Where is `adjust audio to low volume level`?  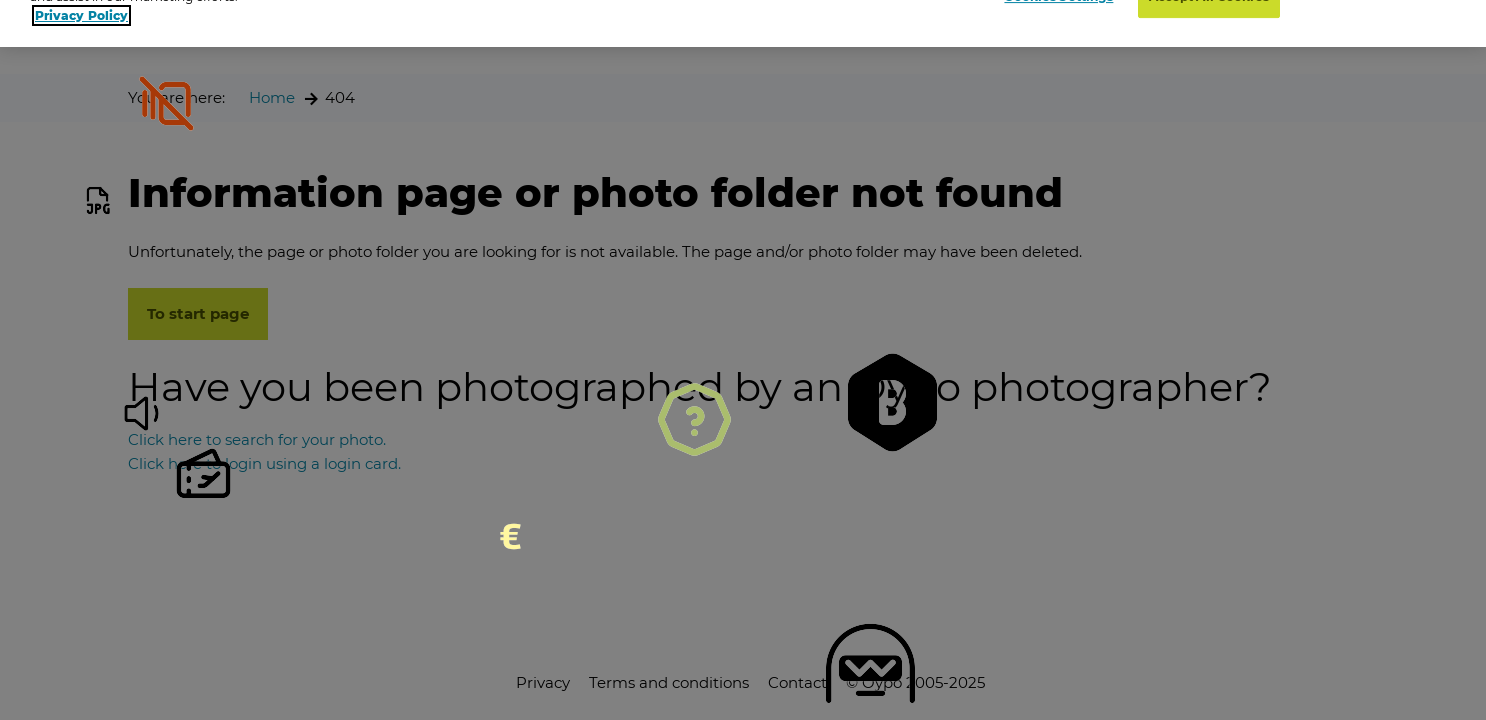
adjust audio to low volume level is located at coordinates (141, 413).